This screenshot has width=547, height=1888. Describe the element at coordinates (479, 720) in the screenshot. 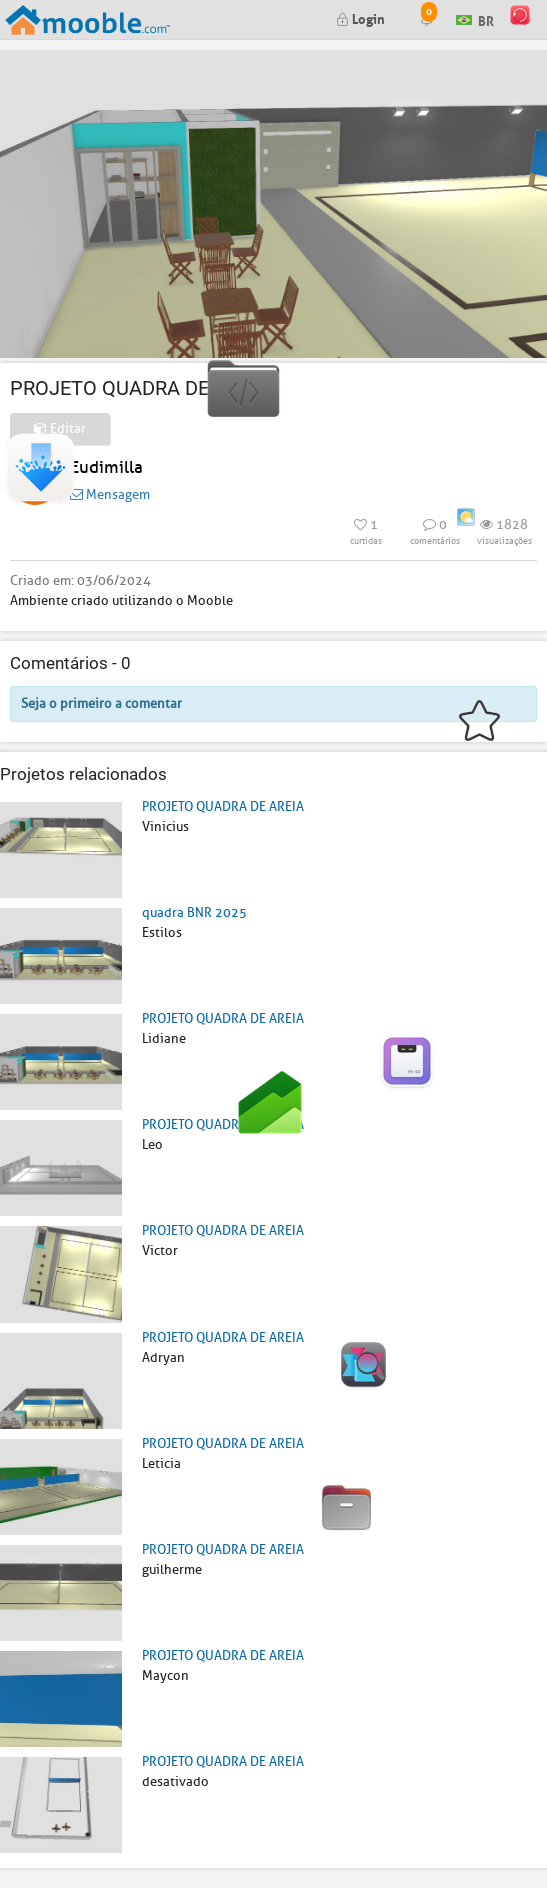

I see `access your favorites` at that location.